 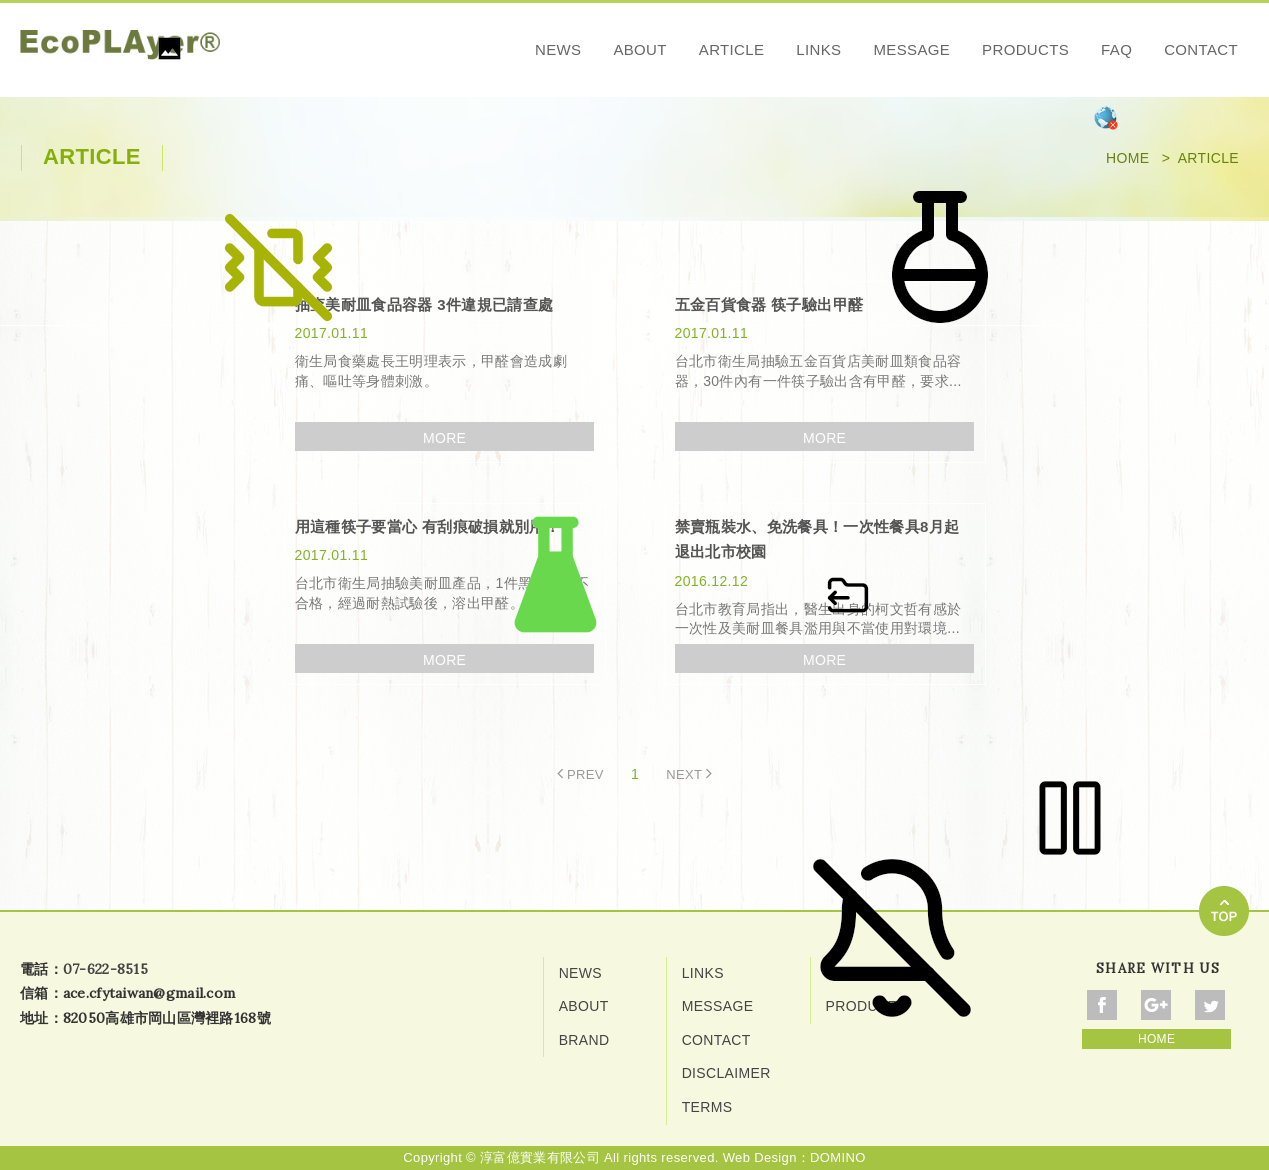 What do you see at coordinates (278, 267) in the screenshot?
I see `disable vibration mode` at bounding box center [278, 267].